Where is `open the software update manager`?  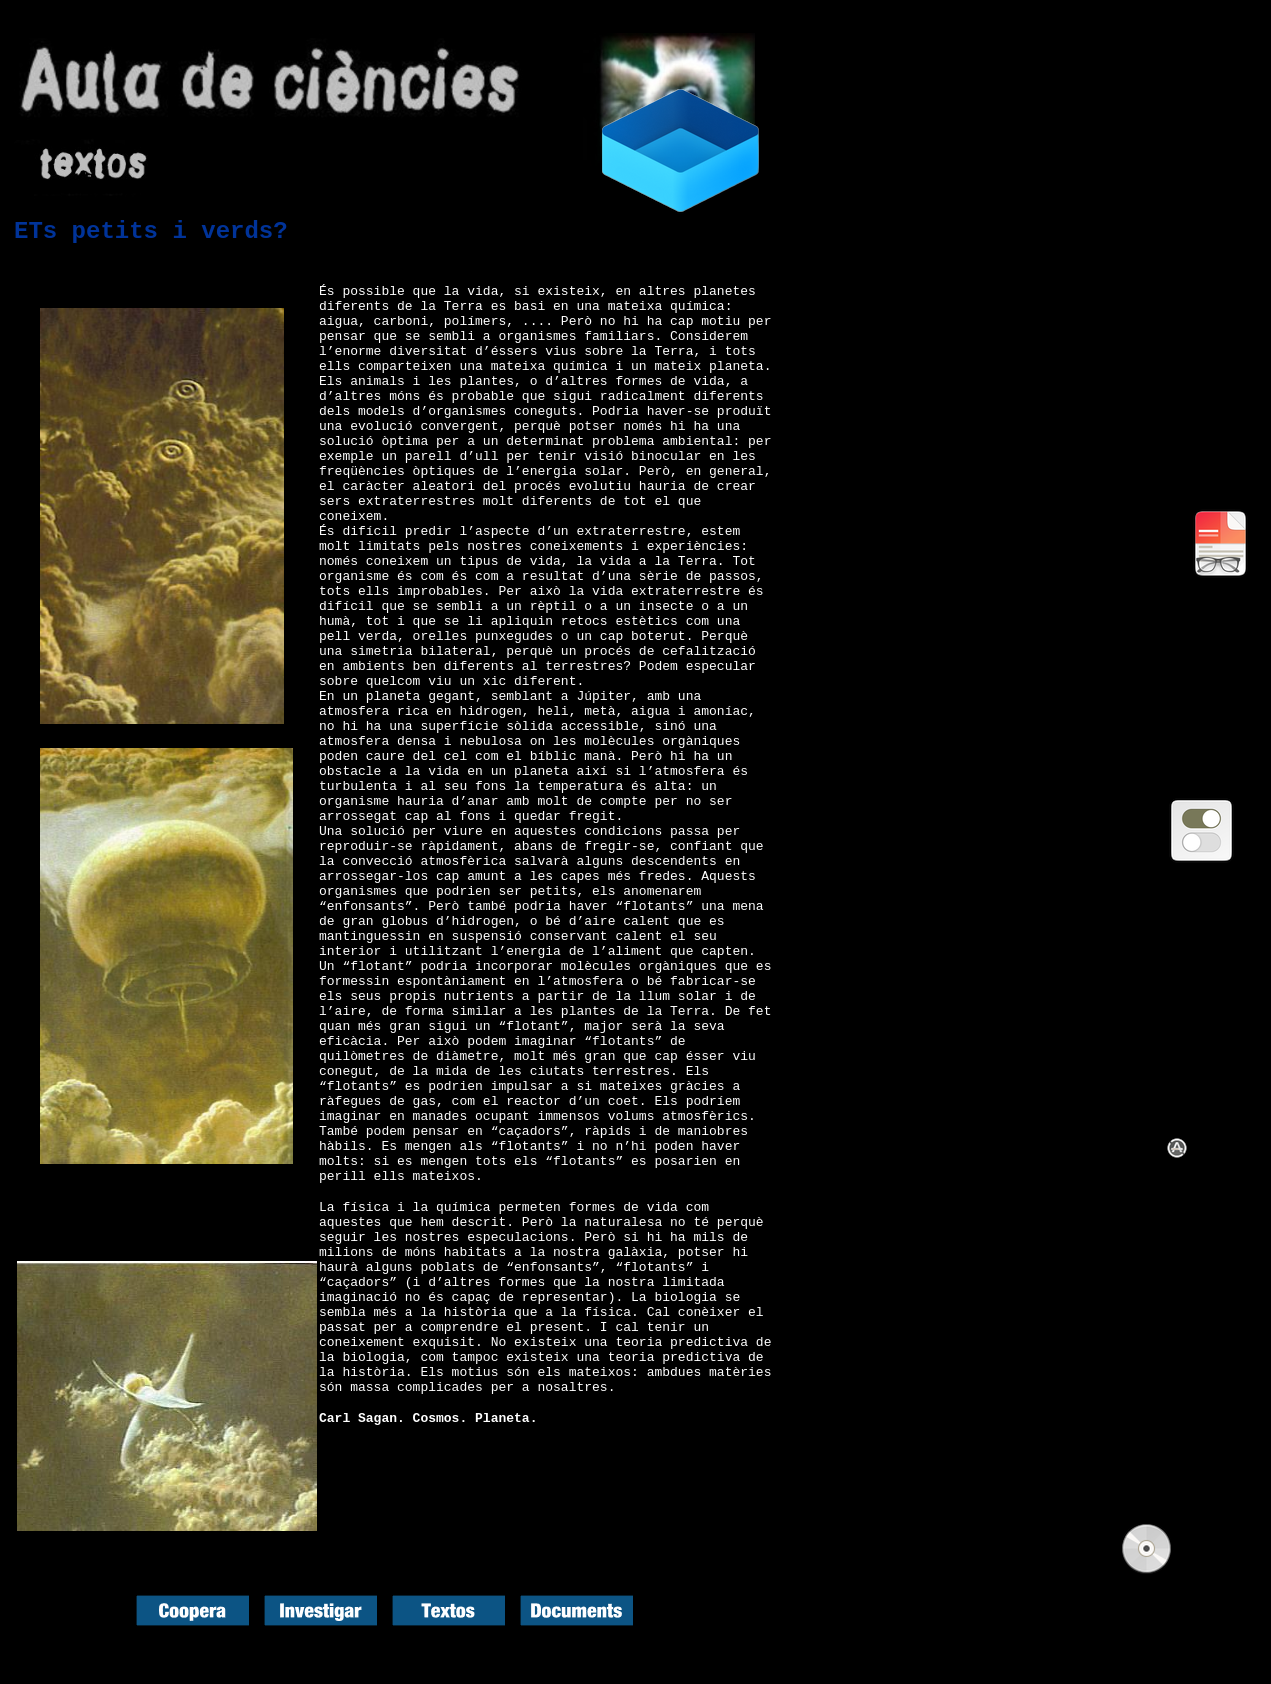 open the software update manager is located at coordinates (1177, 1148).